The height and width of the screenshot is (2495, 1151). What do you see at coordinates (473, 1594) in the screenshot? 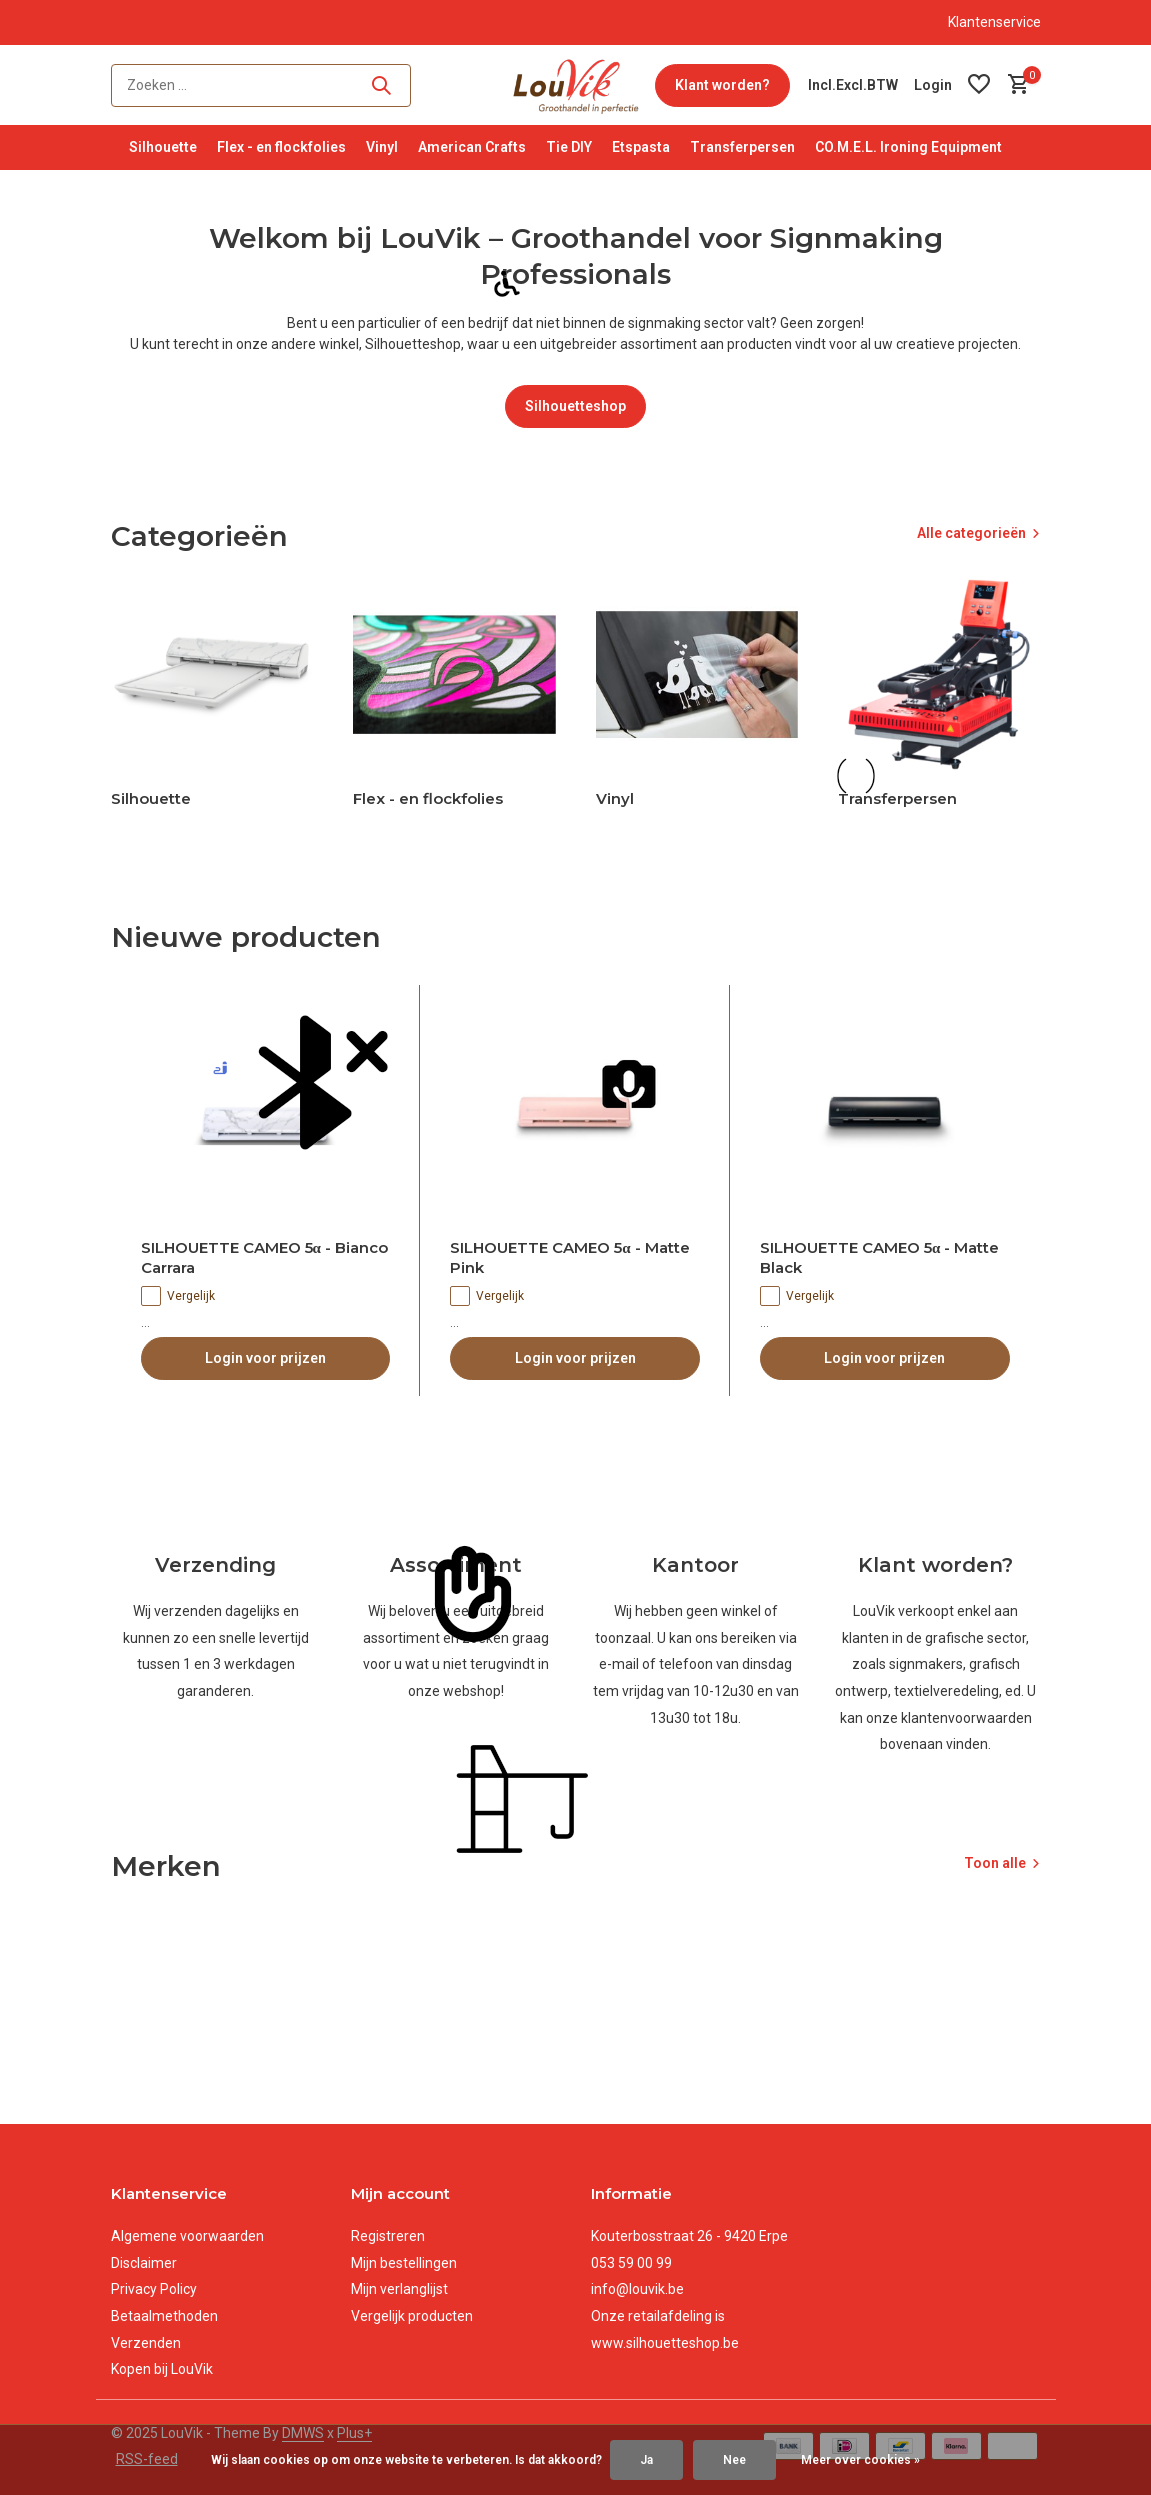
I see `stop or pause an action` at bounding box center [473, 1594].